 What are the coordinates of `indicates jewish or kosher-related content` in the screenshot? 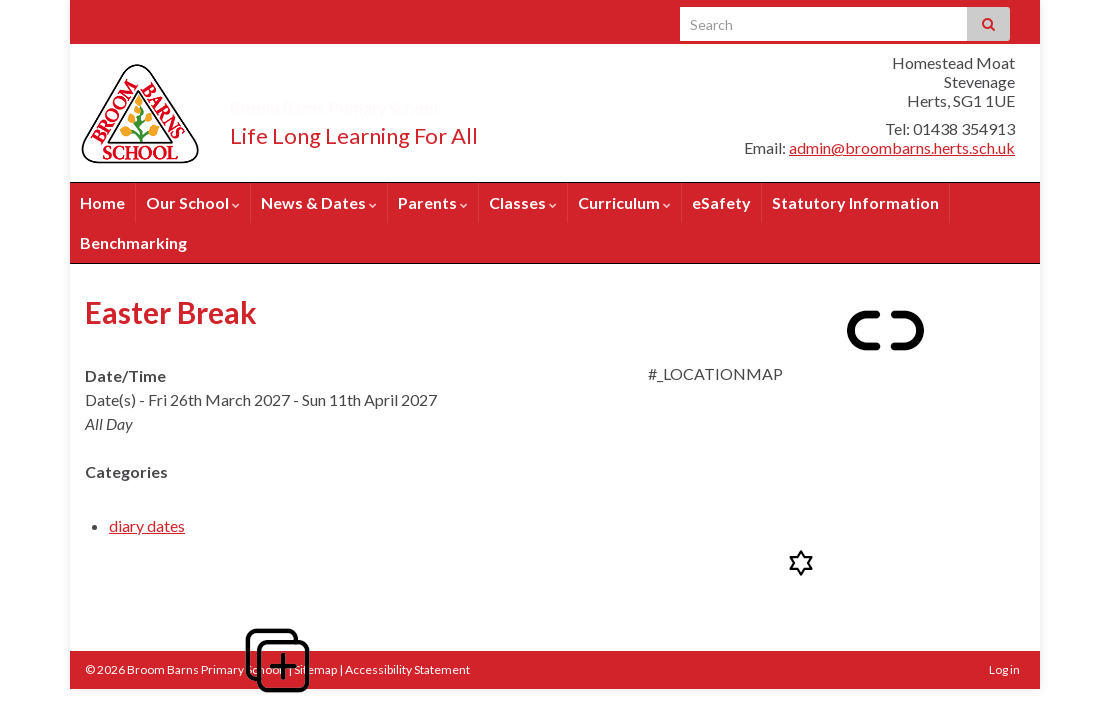 It's located at (801, 563).